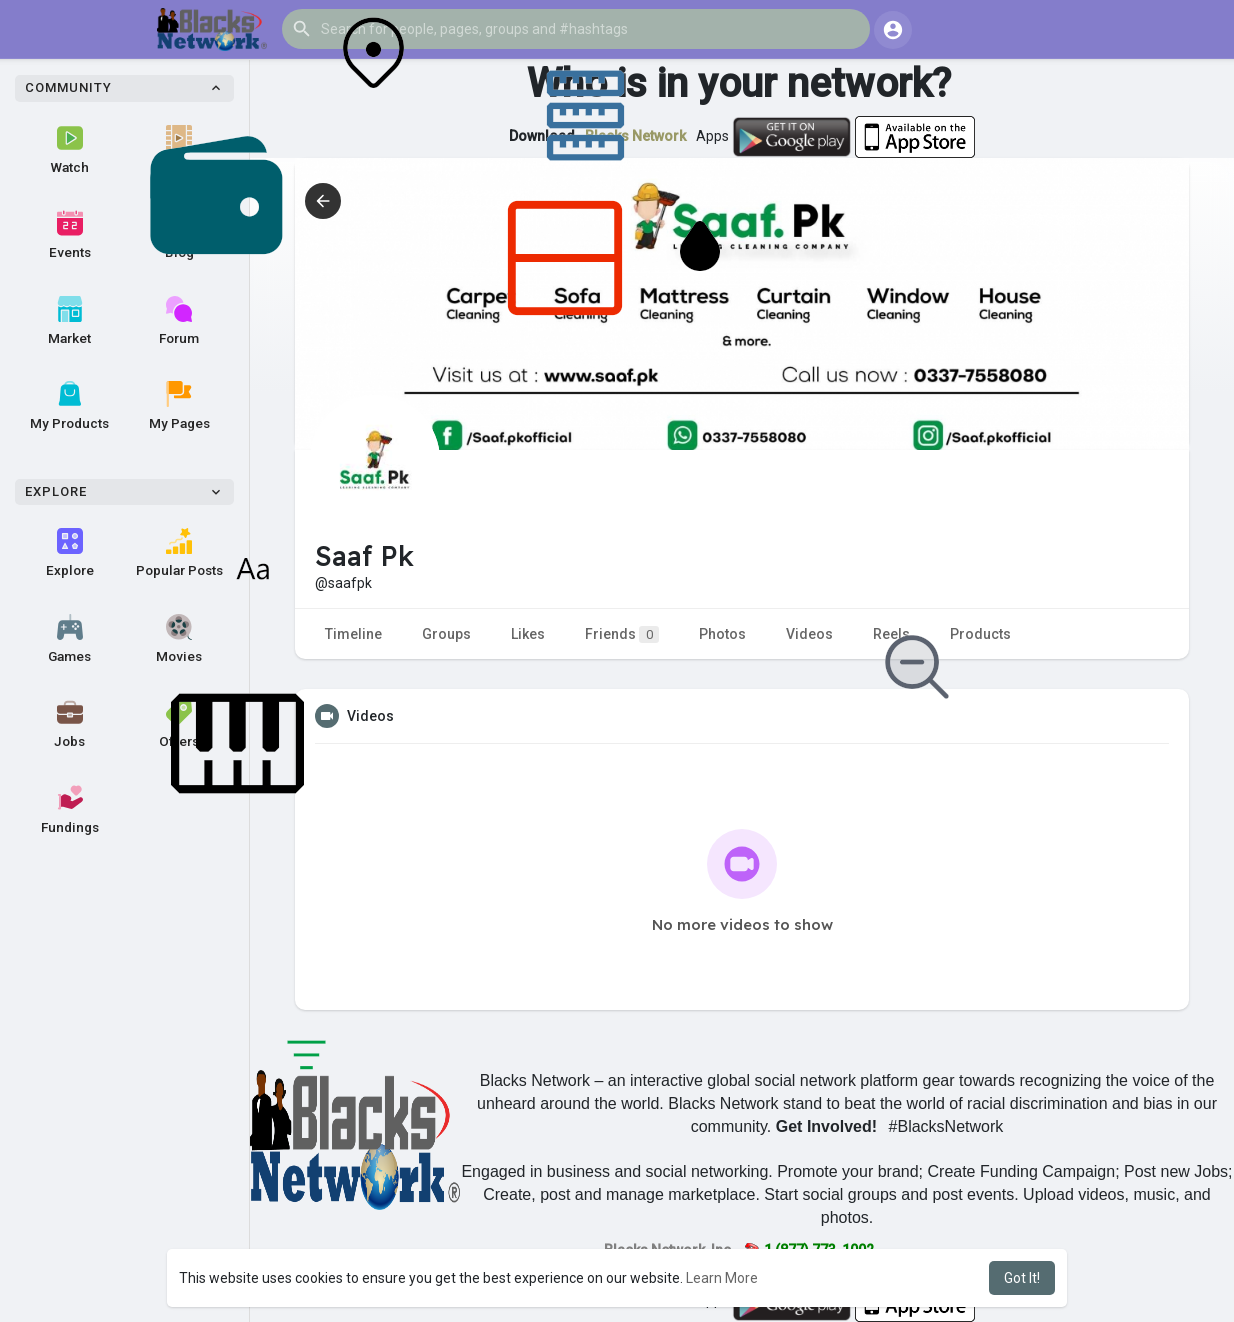  Describe the element at coordinates (700, 246) in the screenshot. I see `adjust water or hydration settings` at that location.